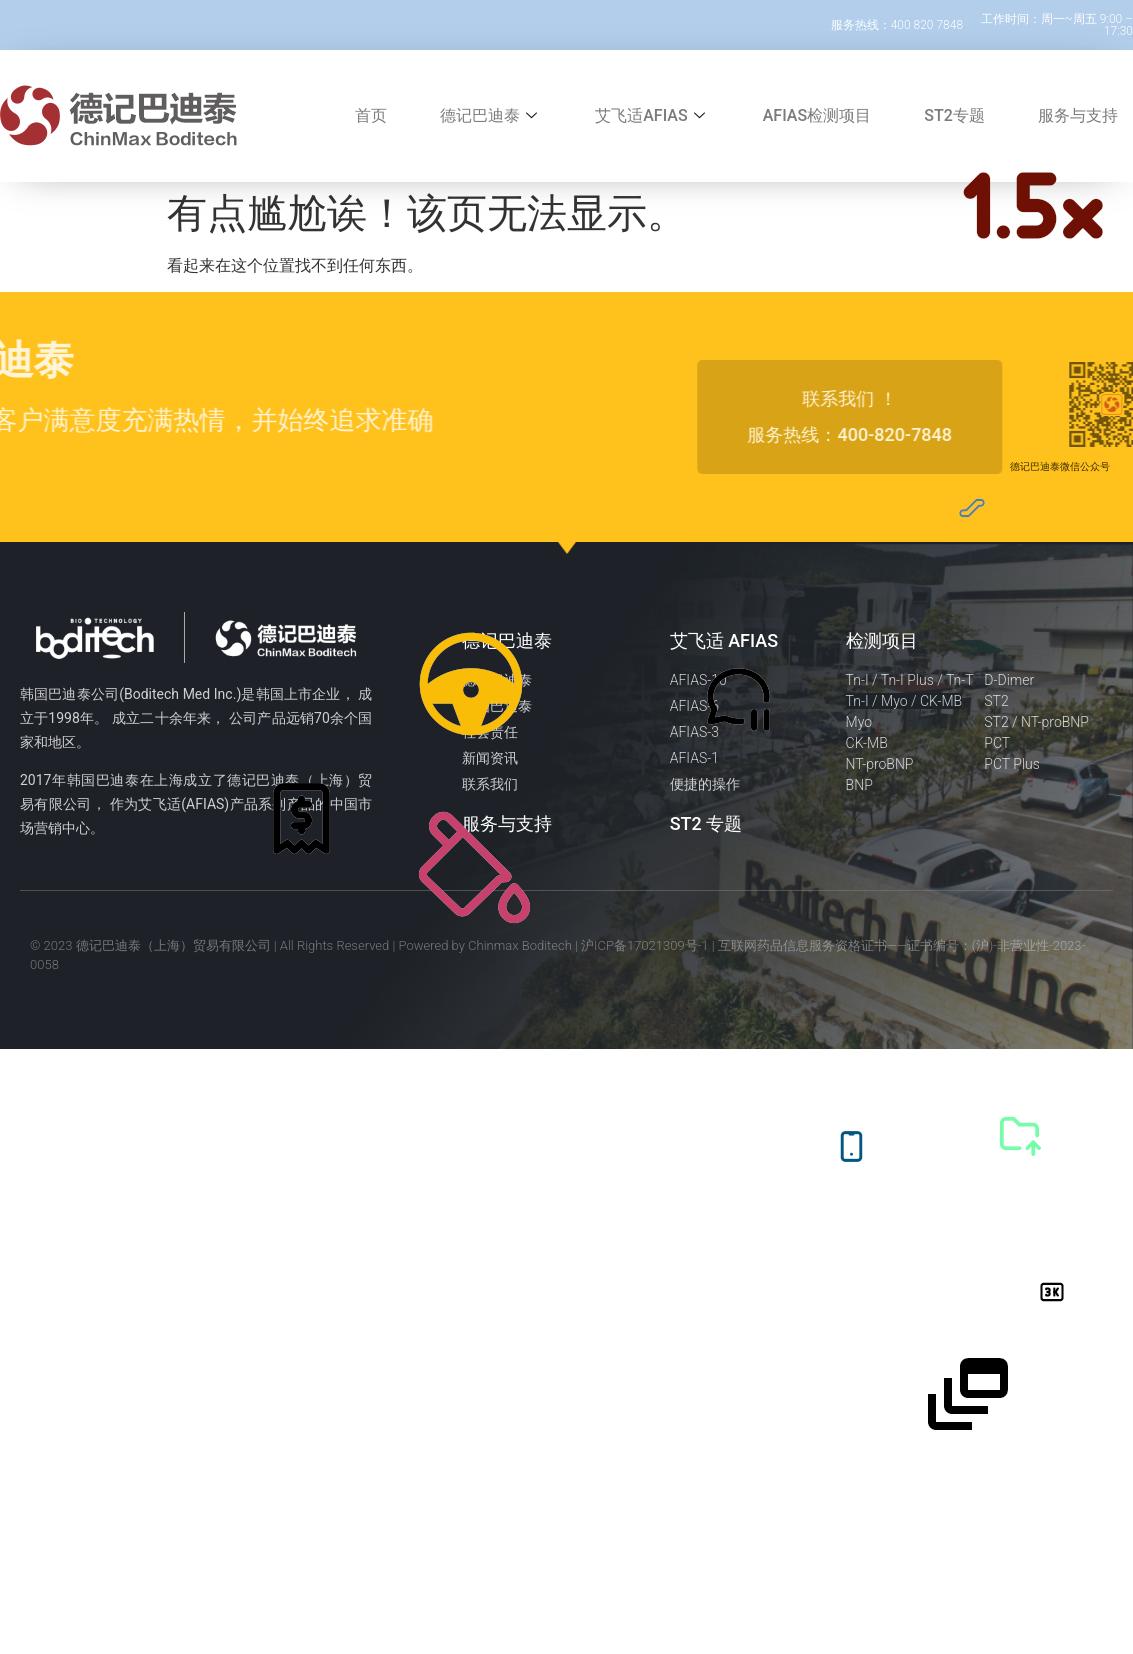 The width and height of the screenshot is (1133, 1654). What do you see at coordinates (851, 1146) in the screenshot?
I see `switch to mobile view` at bounding box center [851, 1146].